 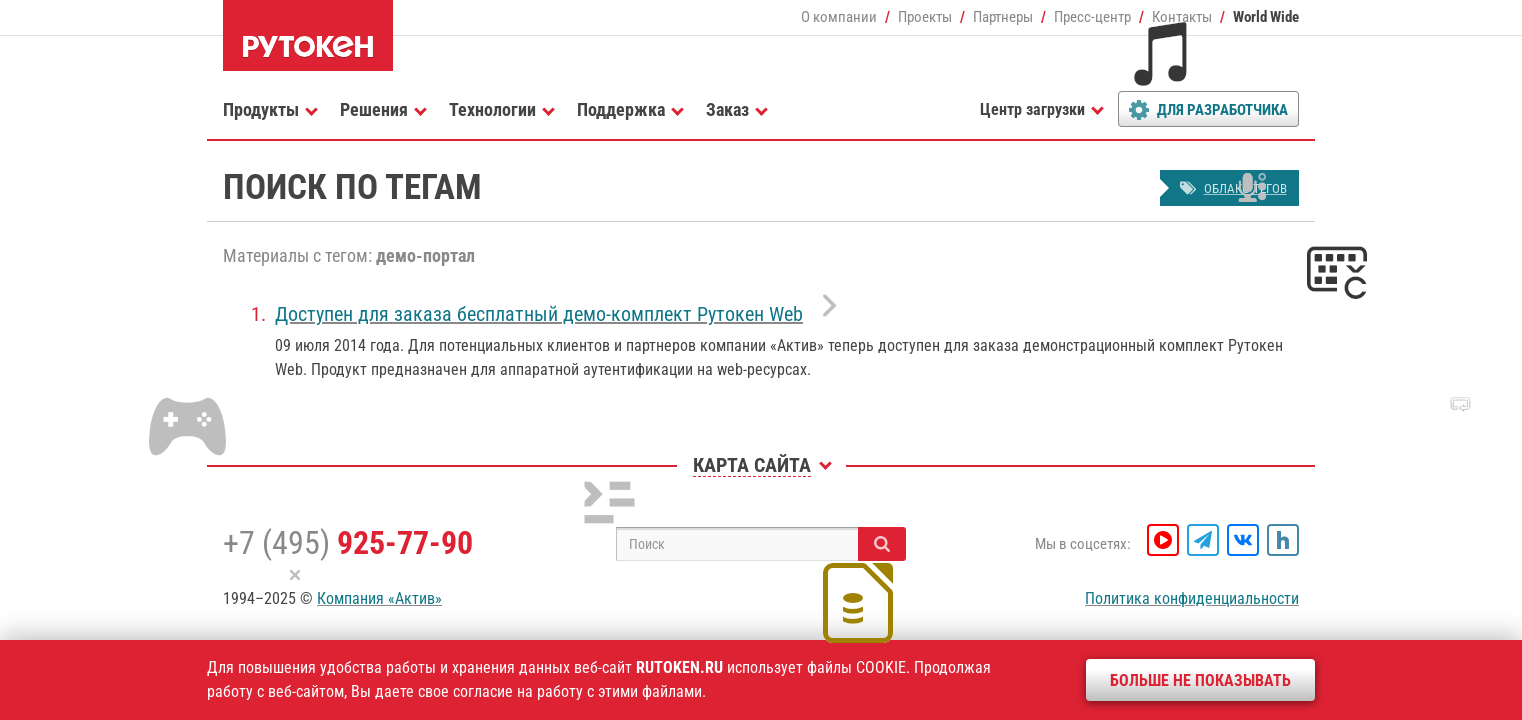 What do you see at coordinates (1337, 269) in the screenshot?
I see `open on-screen keyboard settings` at bounding box center [1337, 269].